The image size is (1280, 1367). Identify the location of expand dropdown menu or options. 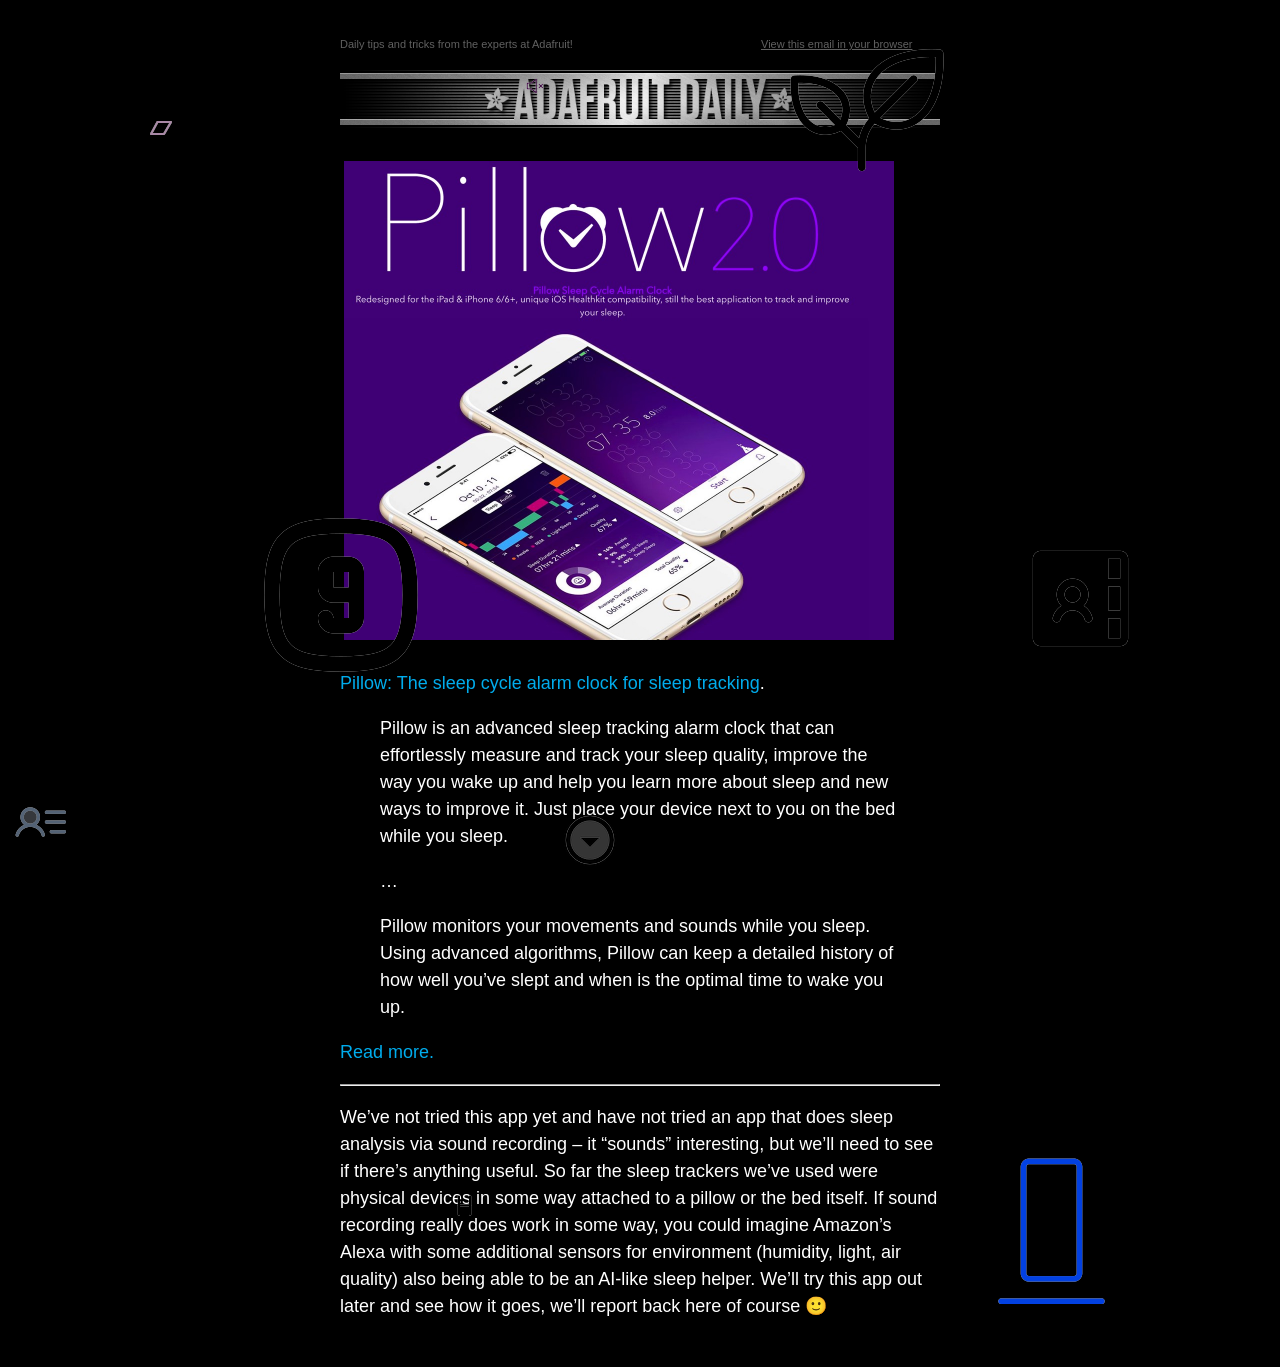
(590, 840).